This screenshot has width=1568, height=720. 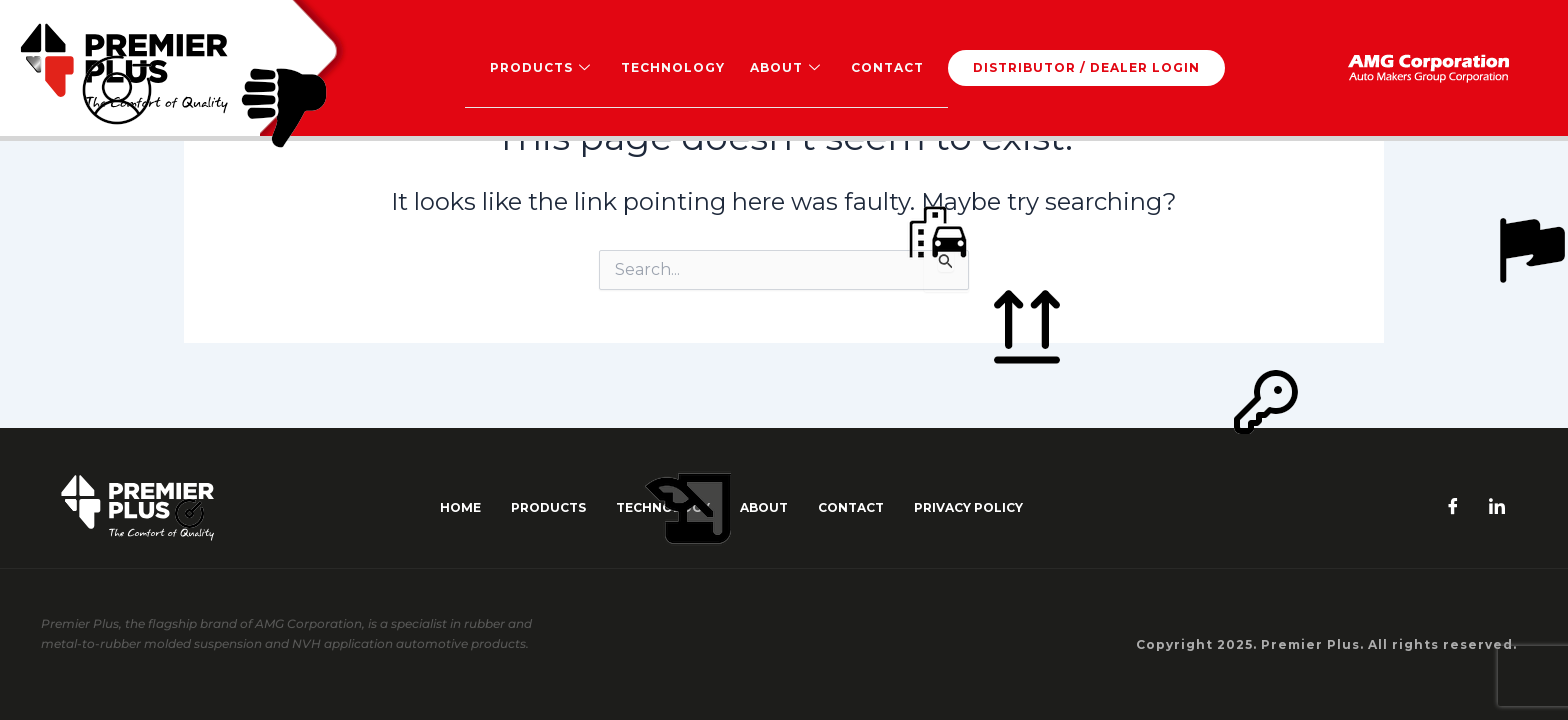 I want to click on report or flag a message, so click(x=1531, y=252).